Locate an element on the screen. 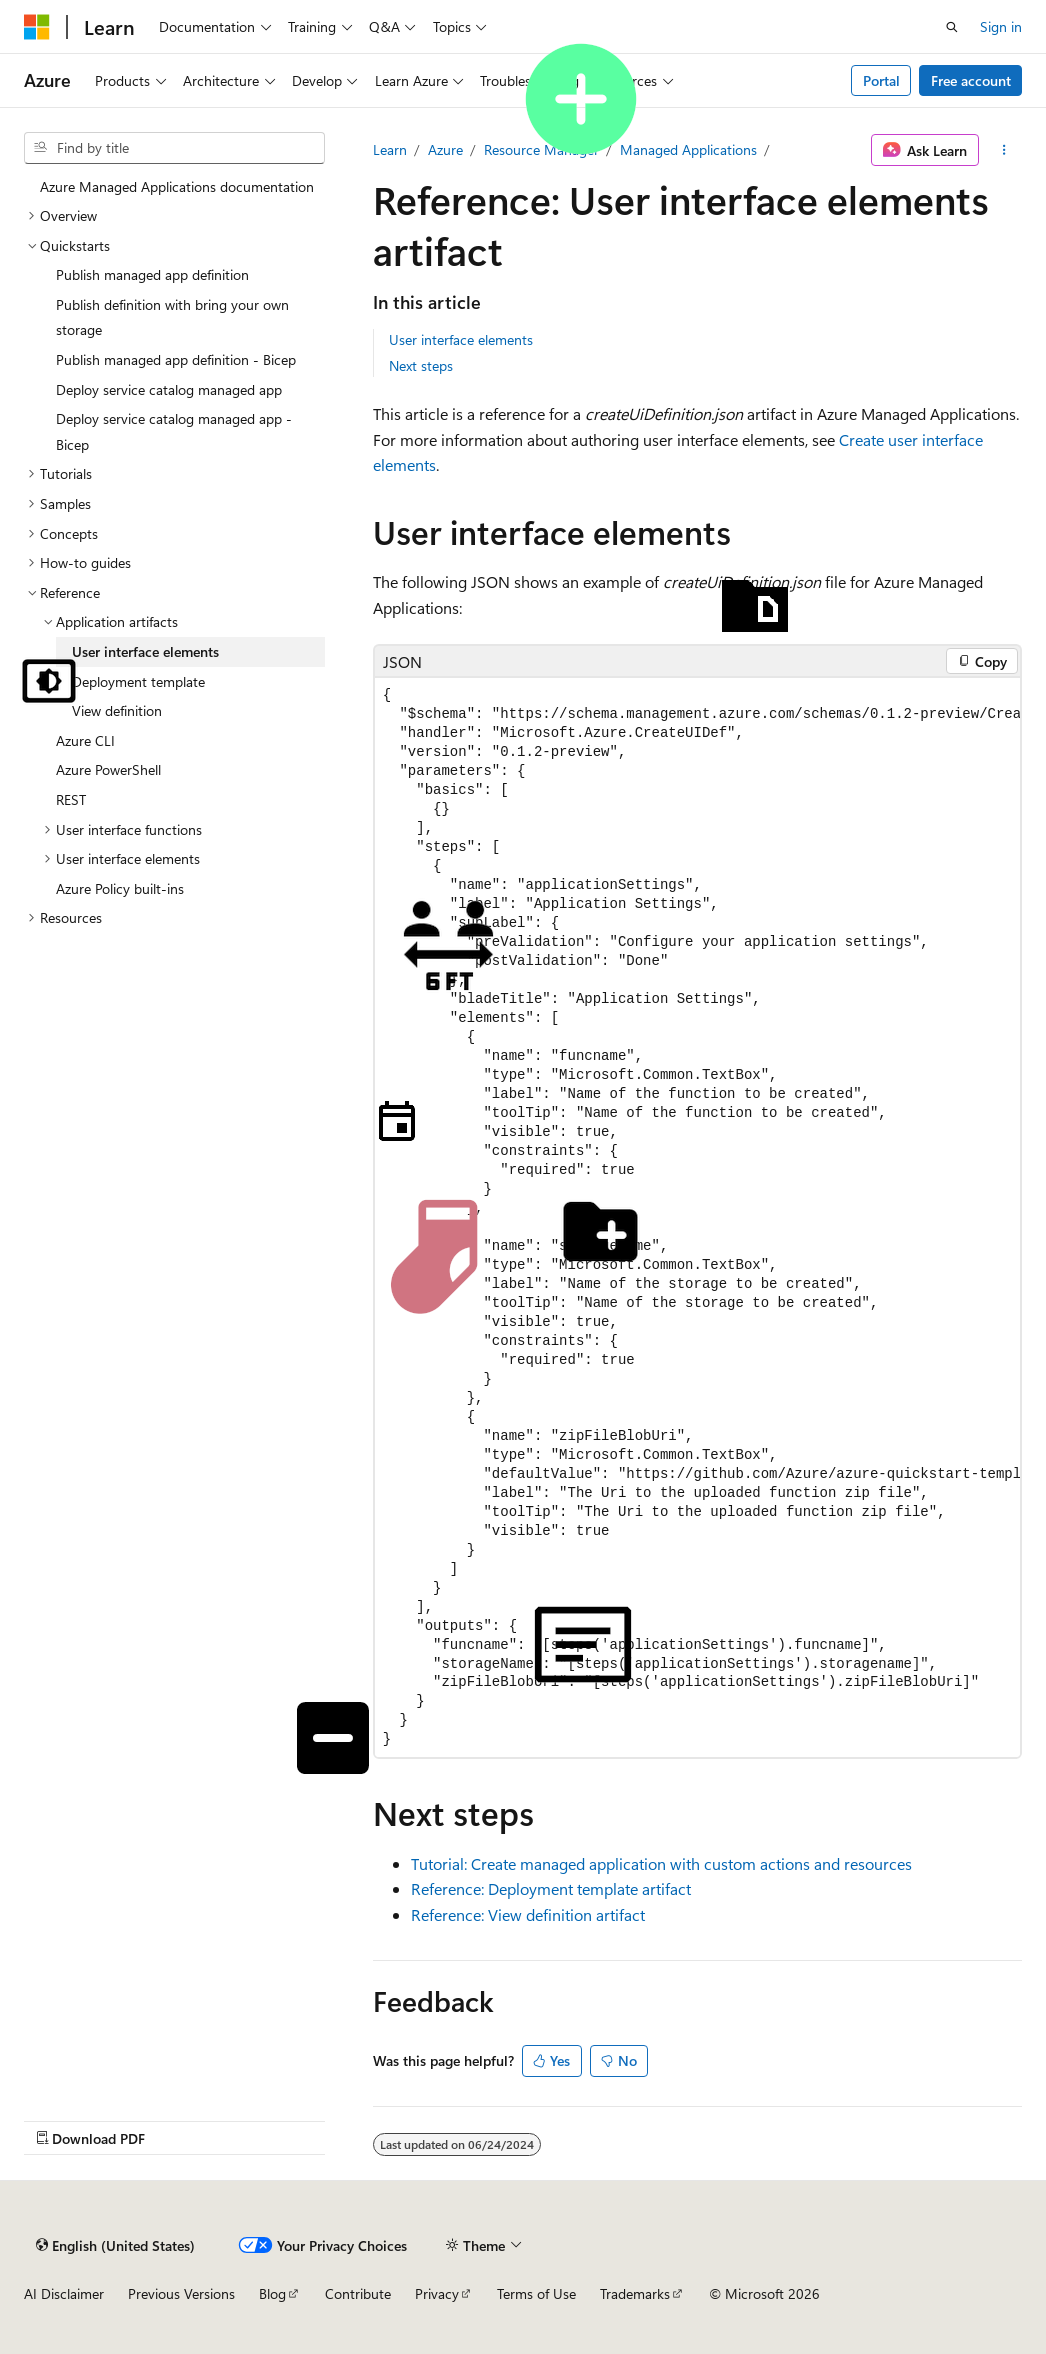  add a new item is located at coordinates (581, 99).